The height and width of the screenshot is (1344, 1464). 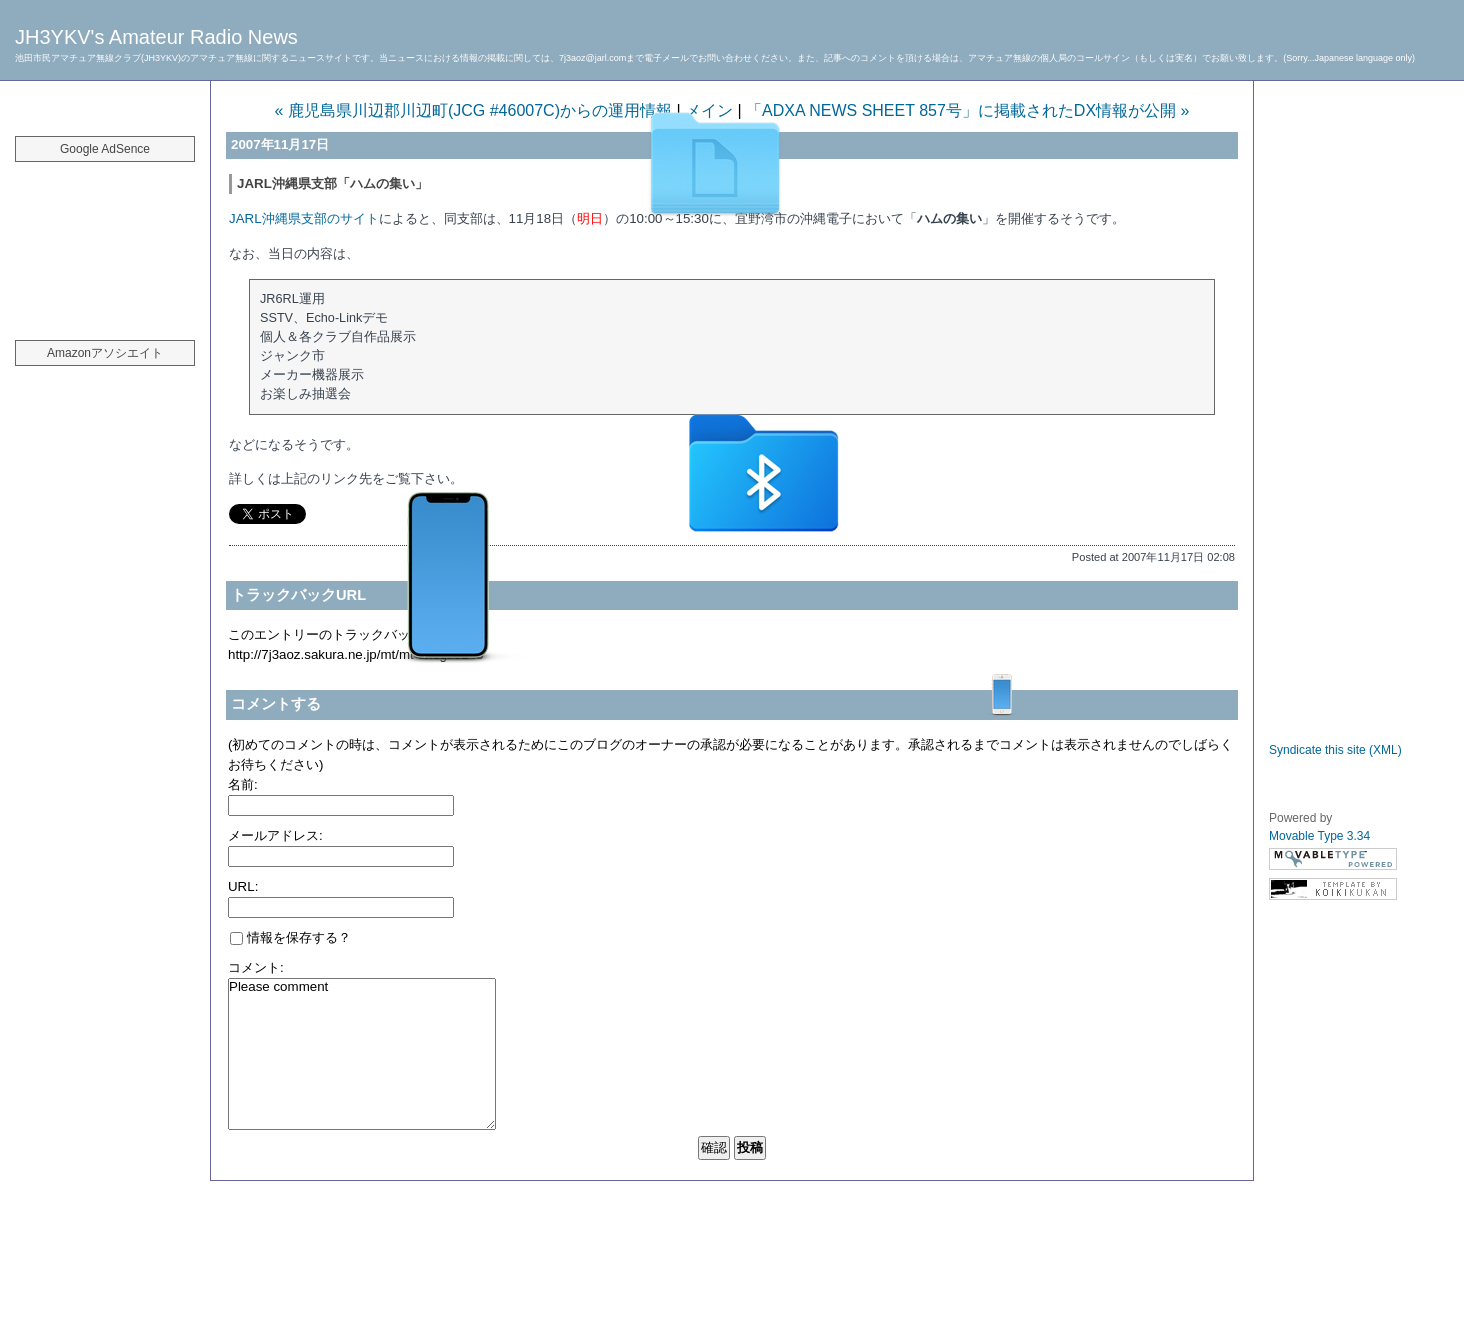 What do you see at coordinates (763, 477) in the screenshot?
I see `open bluetooth file transfers folder` at bounding box center [763, 477].